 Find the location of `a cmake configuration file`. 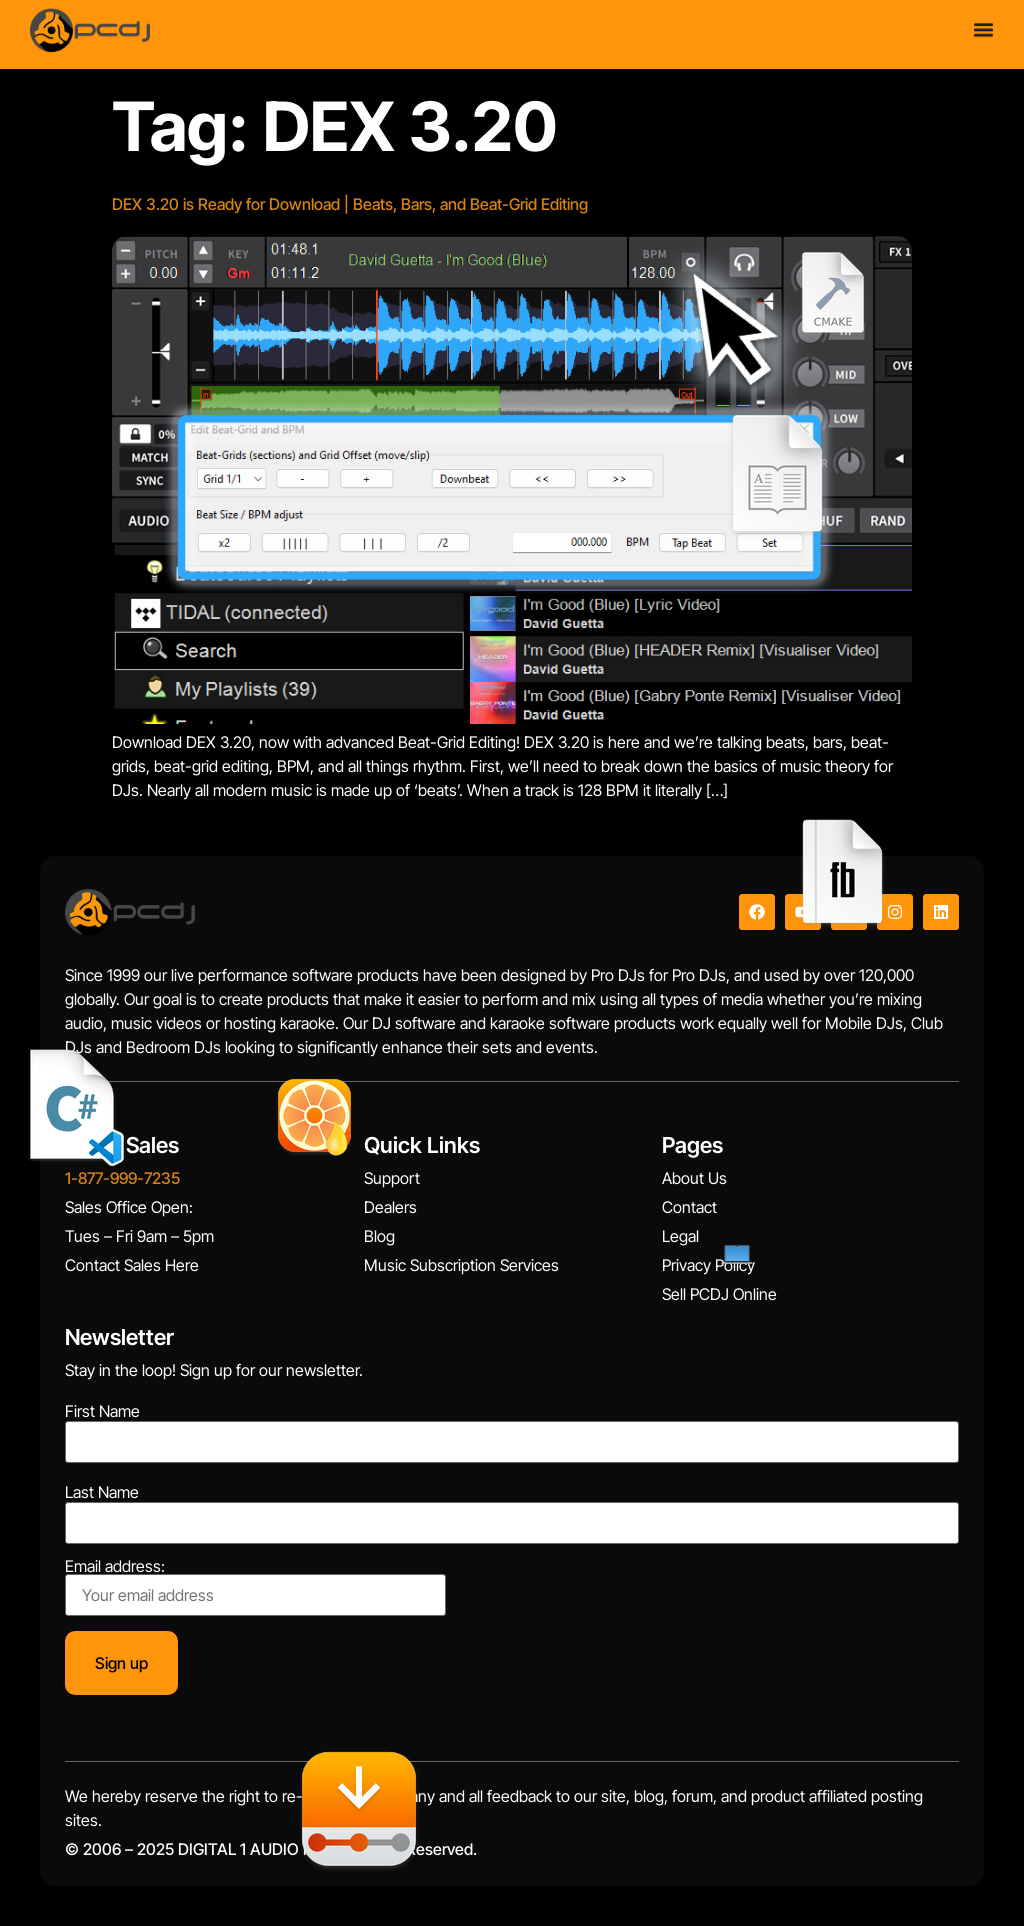

a cmake configuration file is located at coordinates (833, 294).